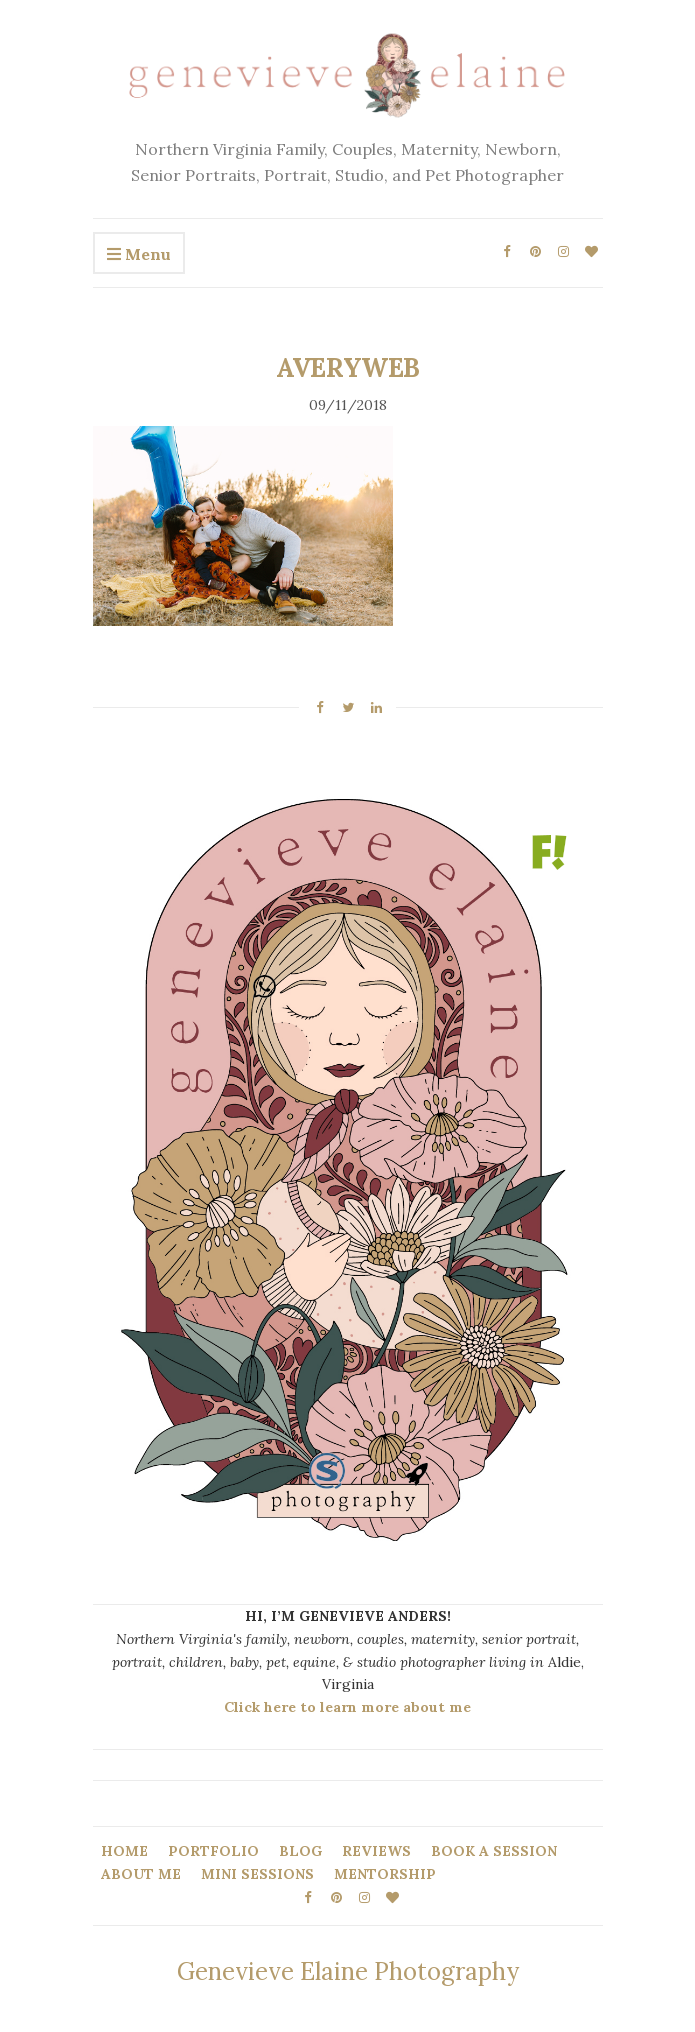  Describe the element at coordinates (264, 986) in the screenshot. I see `open whatsapp messaging app` at that location.